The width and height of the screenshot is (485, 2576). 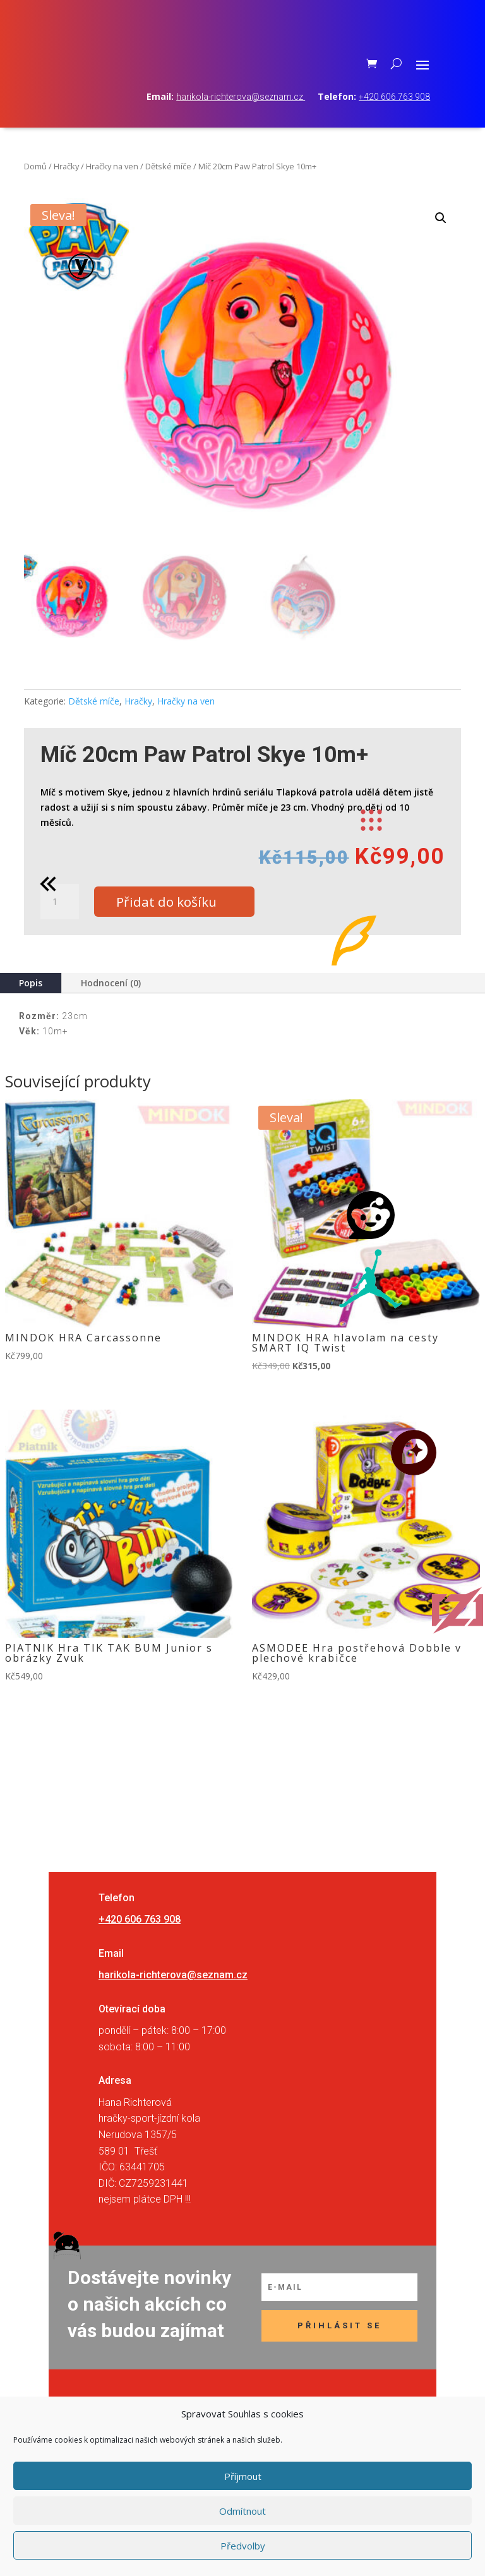 What do you see at coordinates (67, 2246) in the screenshot?
I see `open the Tapas app` at bounding box center [67, 2246].